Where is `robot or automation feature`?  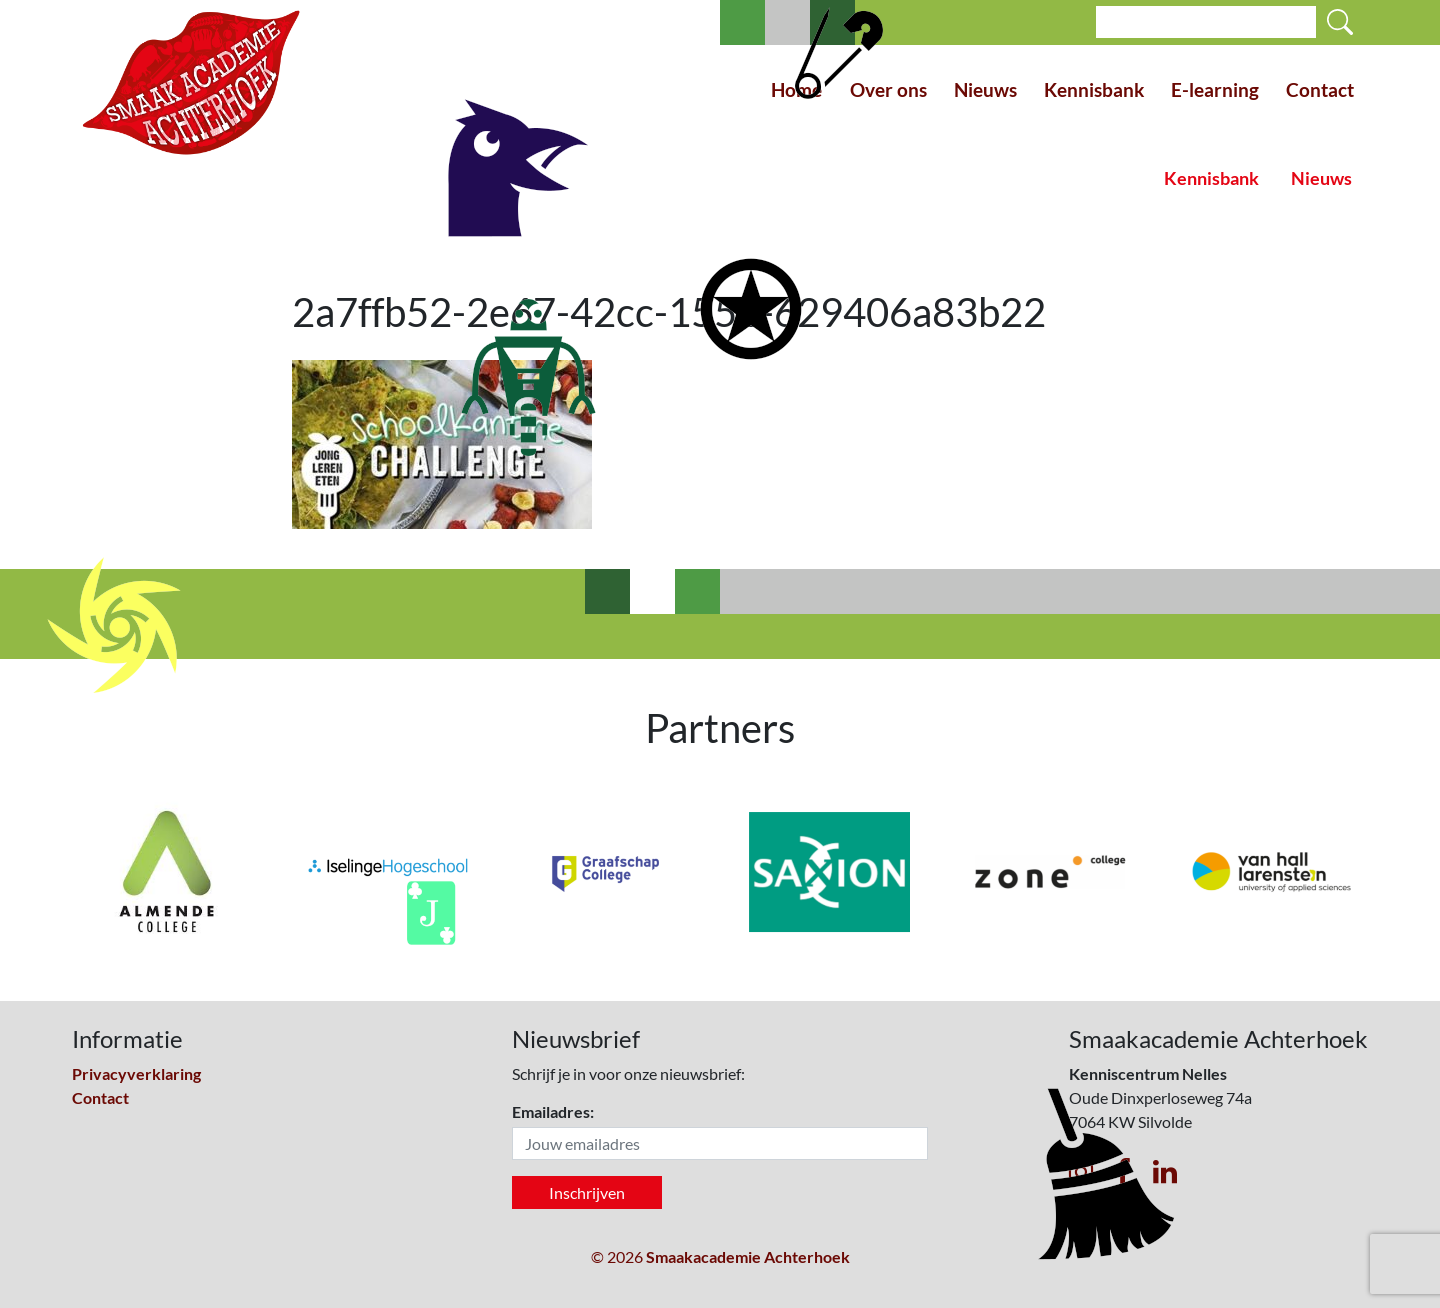
robot or automation feature is located at coordinates (528, 377).